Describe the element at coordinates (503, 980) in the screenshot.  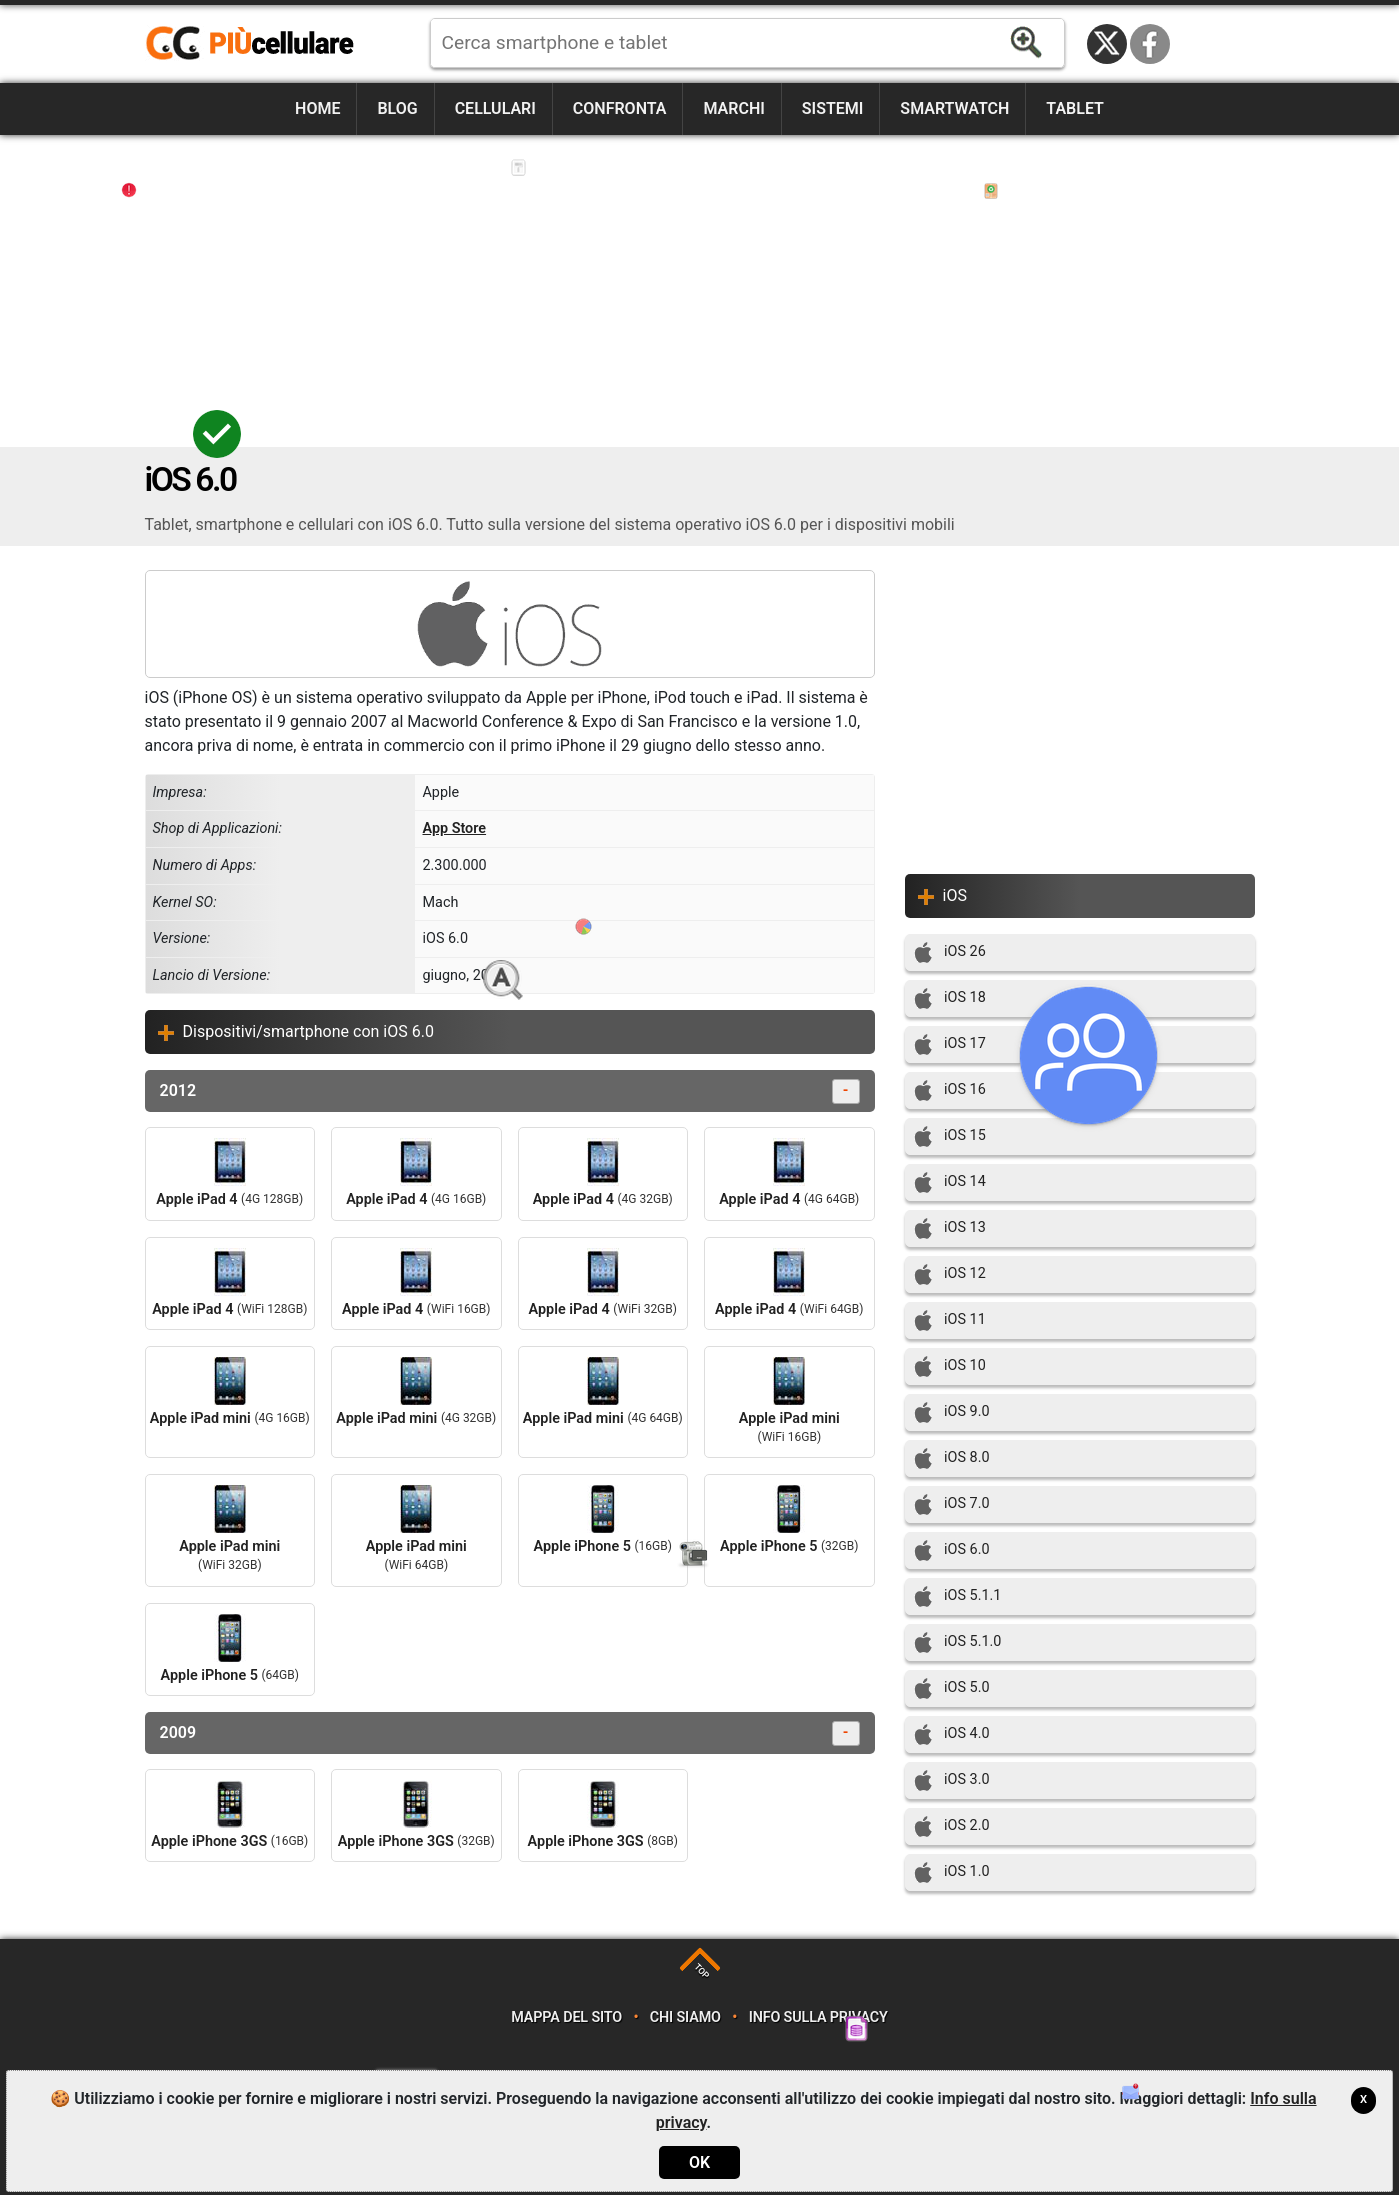
I see `search within the current project` at that location.